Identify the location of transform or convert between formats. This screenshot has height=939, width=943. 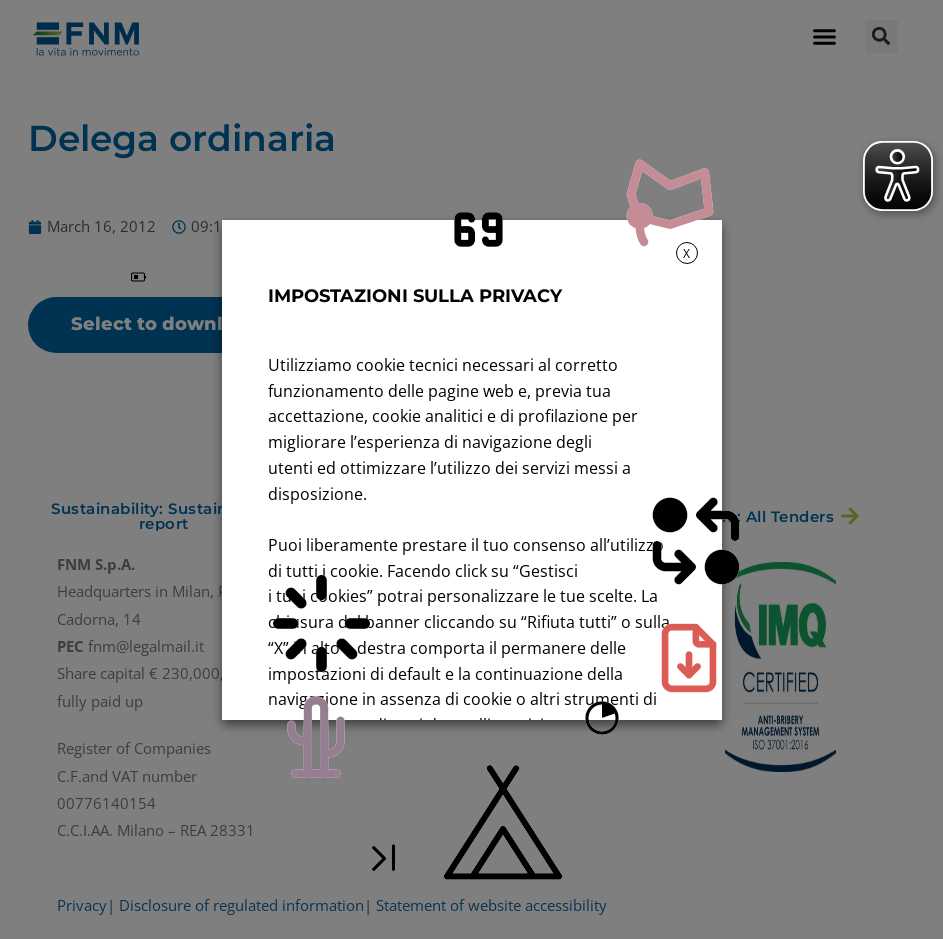
(696, 541).